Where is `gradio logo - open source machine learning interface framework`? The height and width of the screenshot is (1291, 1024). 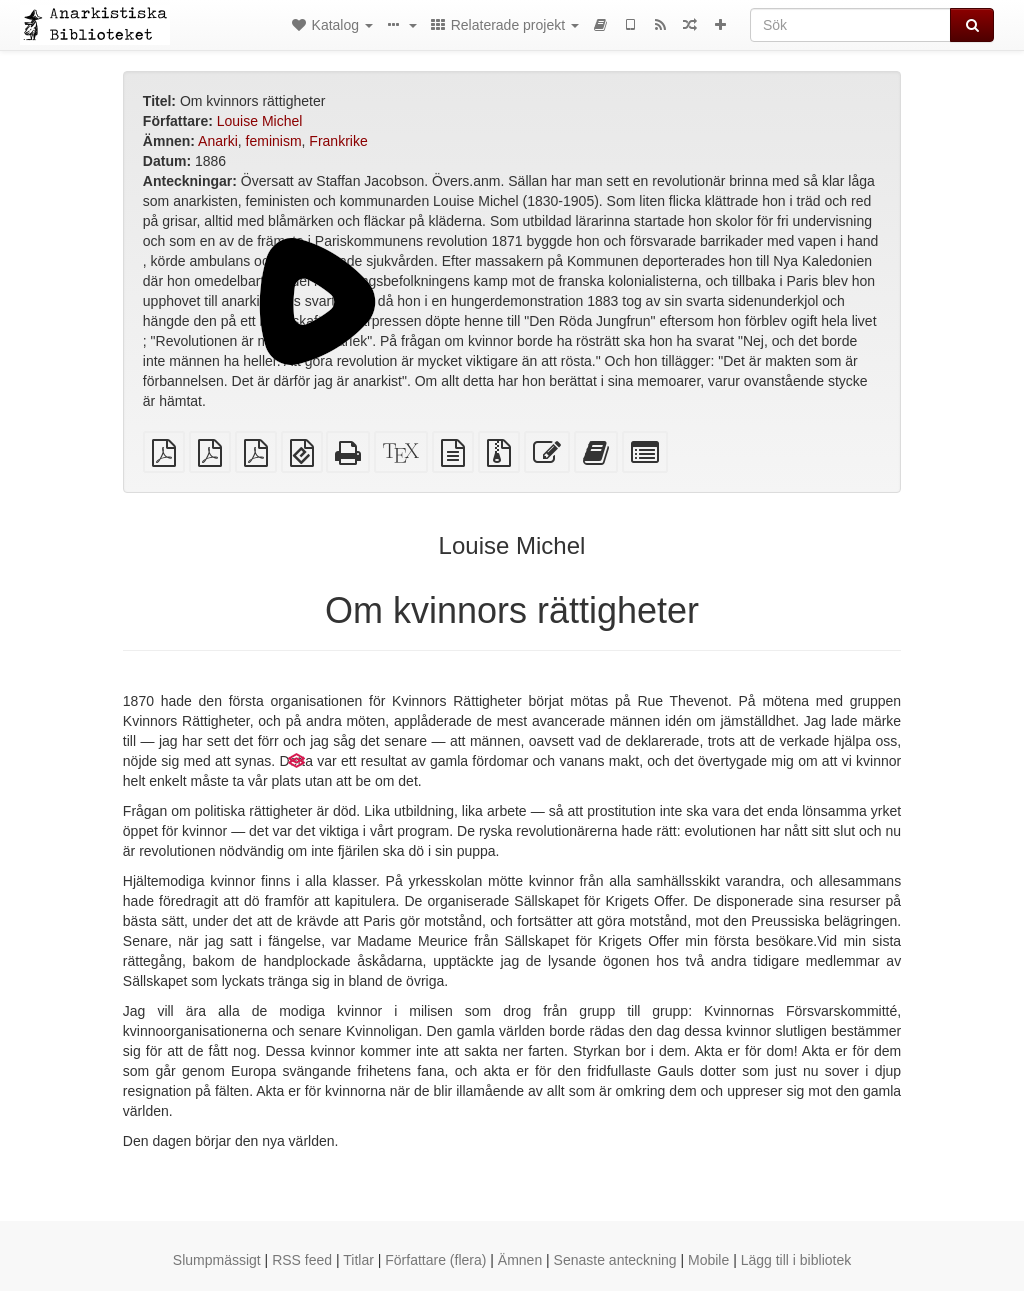
gradio logo - open source machine learning interface framework is located at coordinates (296, 760).